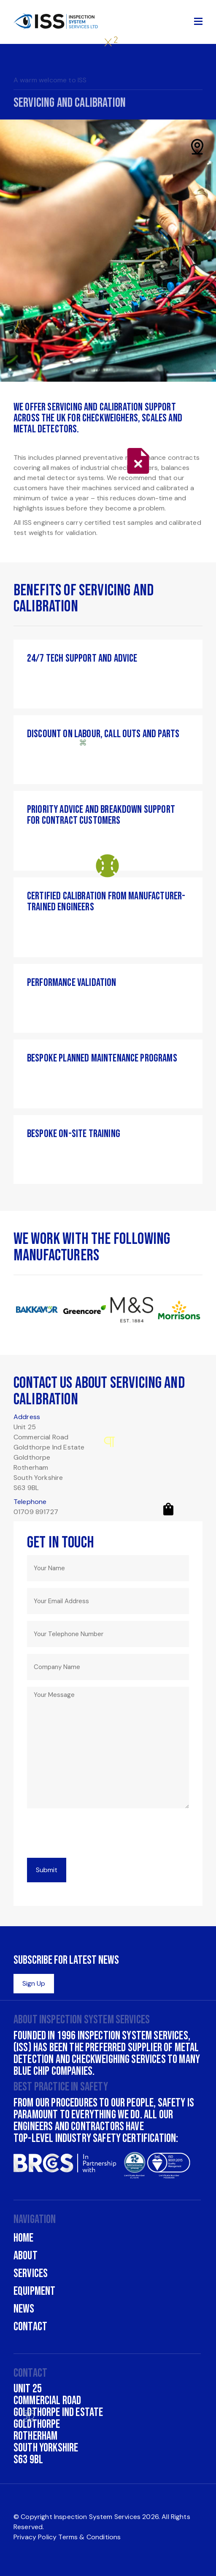 This screenshot has height=2576, width=216. Describe the element at coordinates (197, 147) in the screenshot. I see `view location on map` at that location.